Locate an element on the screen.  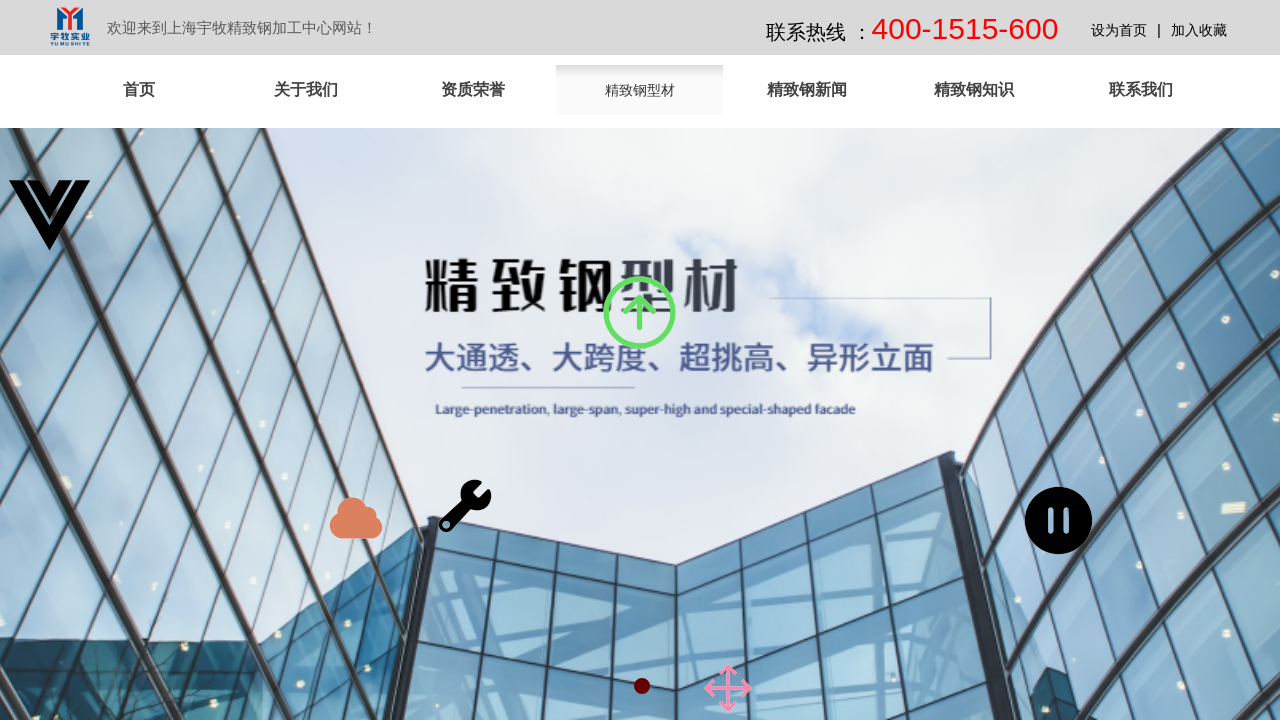
move or reposition an element is located at coordinates (728, 688).